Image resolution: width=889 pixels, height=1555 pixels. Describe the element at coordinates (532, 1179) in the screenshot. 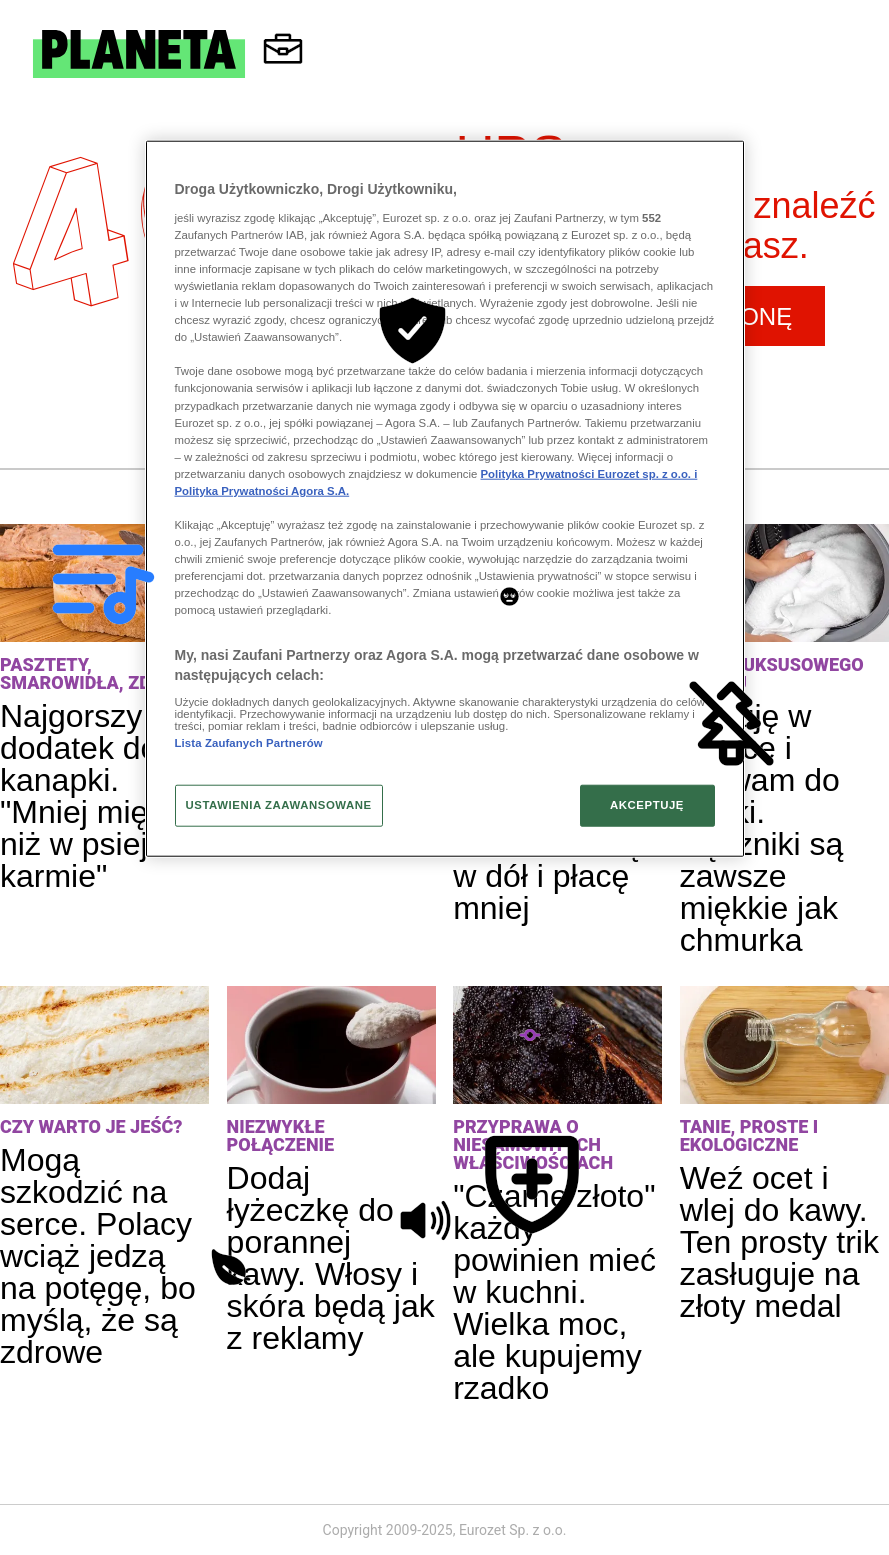

I see `add new security protection` at that location.